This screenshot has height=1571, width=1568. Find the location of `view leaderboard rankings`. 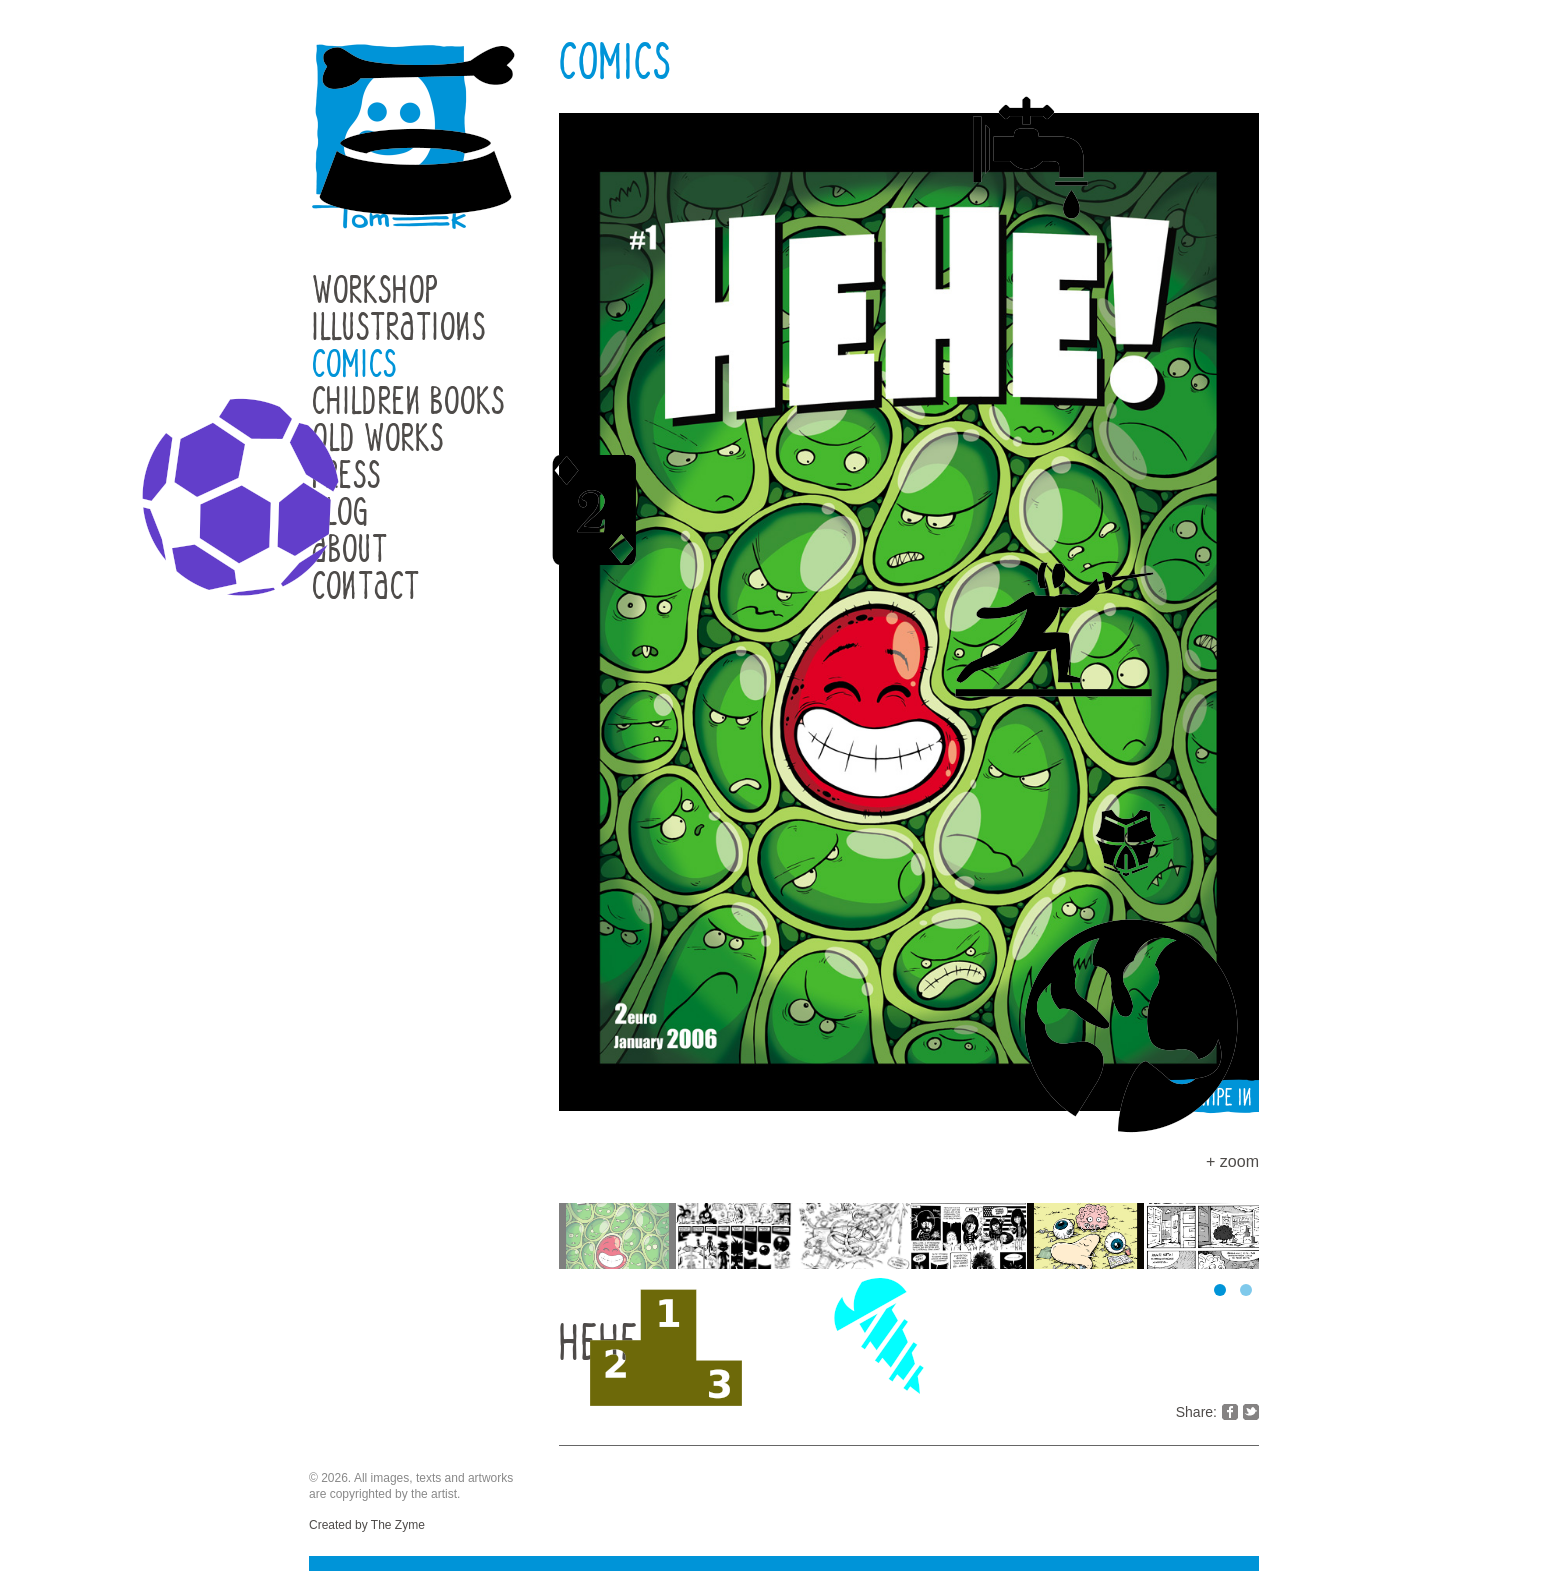

view leaderboard rankings is located at coordinates (666, 1330).